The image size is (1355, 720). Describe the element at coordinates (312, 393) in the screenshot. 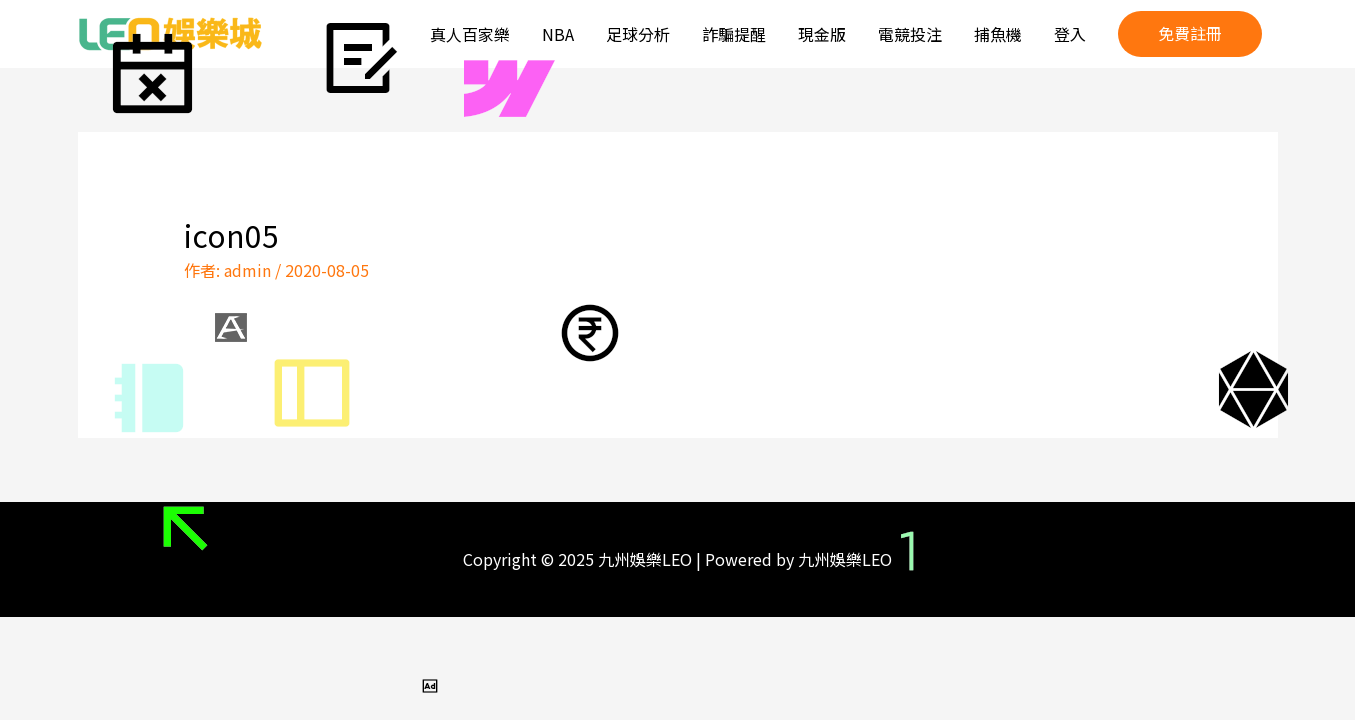

I see `toggle the sidebar panel` at that location.